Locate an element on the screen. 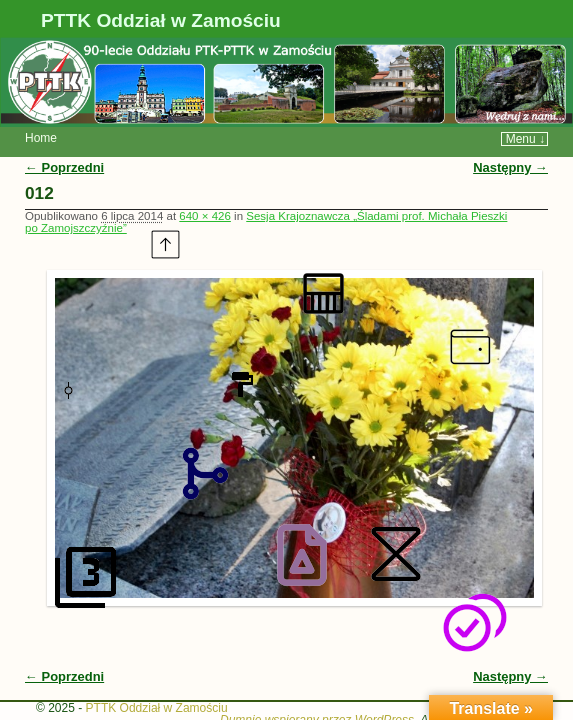  merge branches in version control is located at coordinates (205, 473).